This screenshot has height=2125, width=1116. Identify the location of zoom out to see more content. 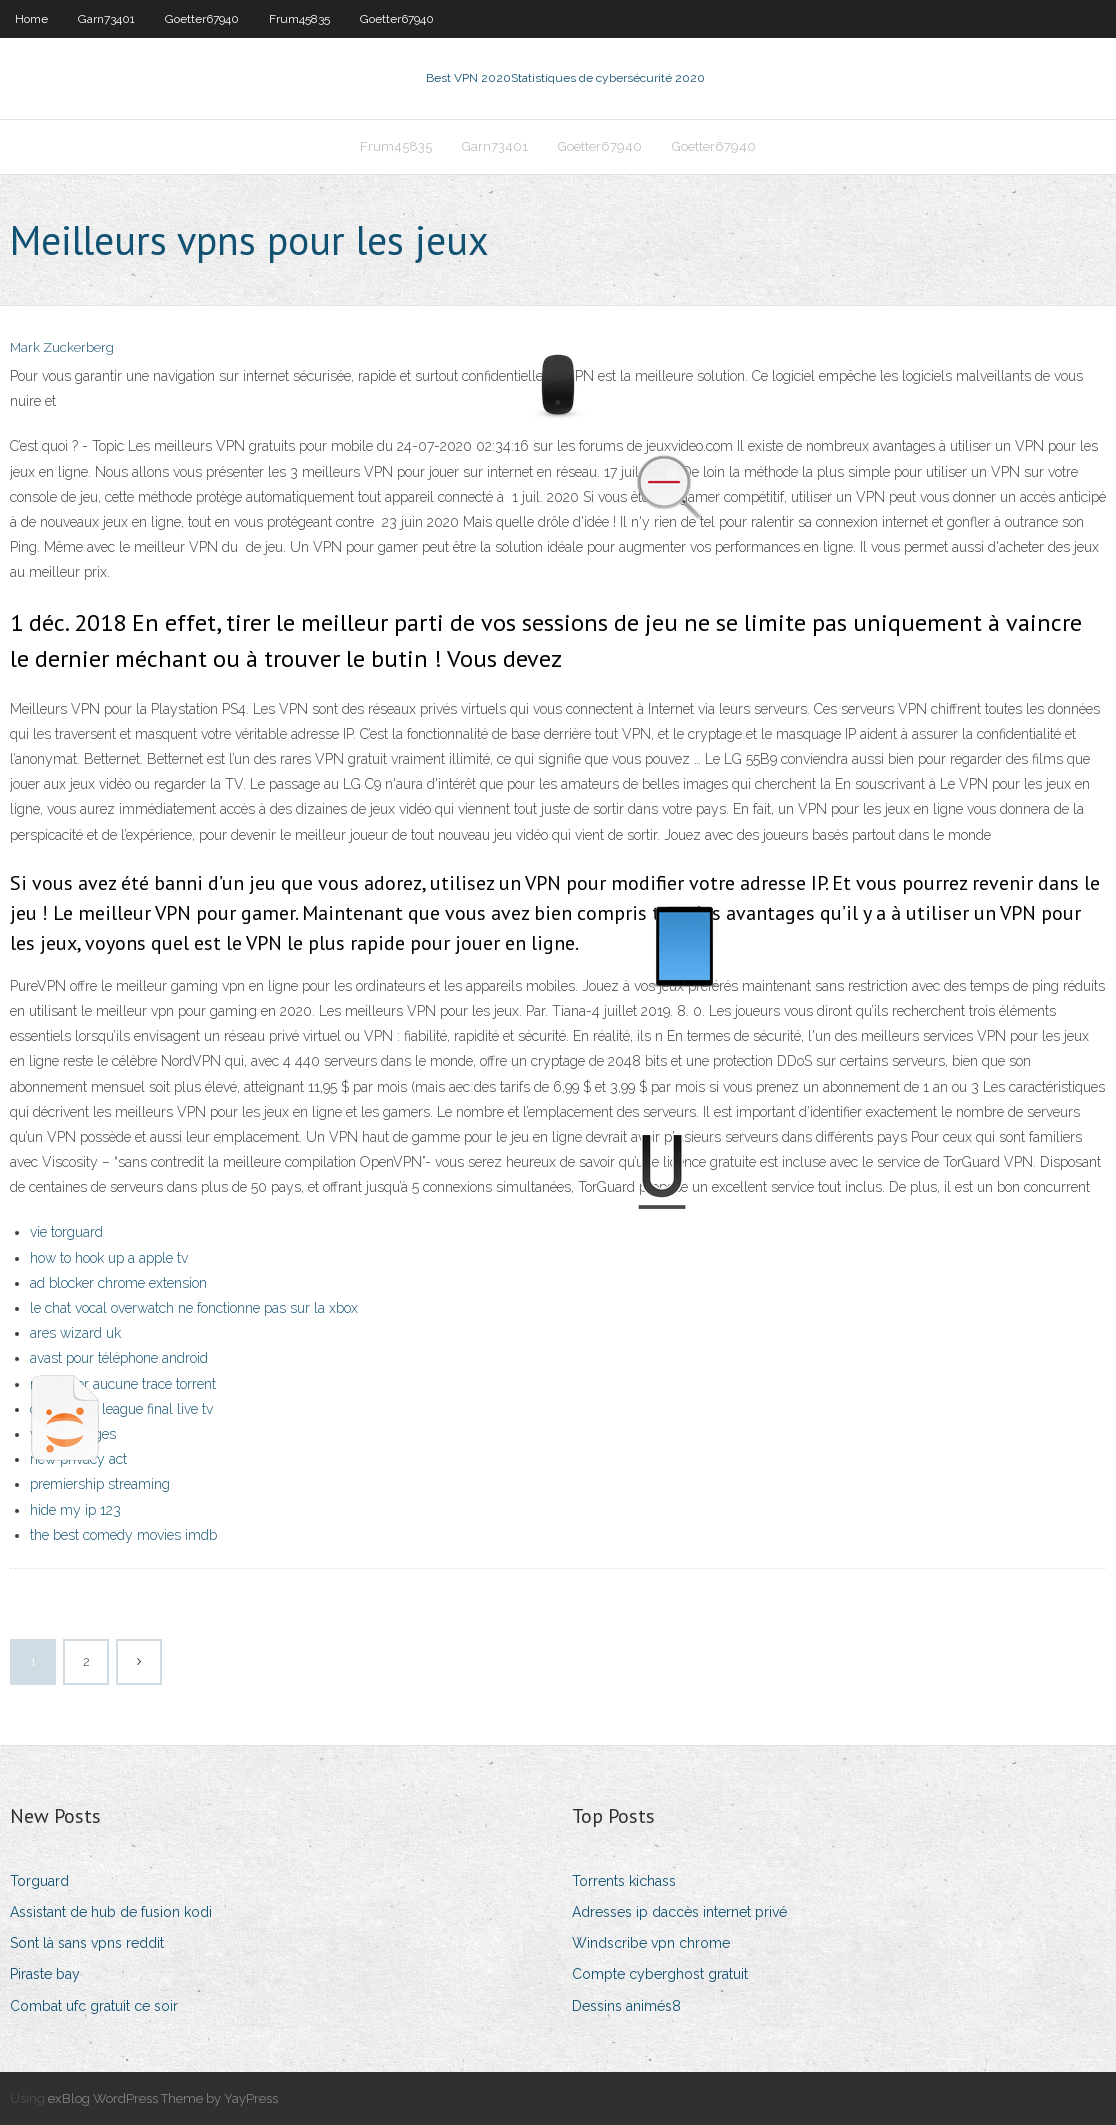
(668, 486).